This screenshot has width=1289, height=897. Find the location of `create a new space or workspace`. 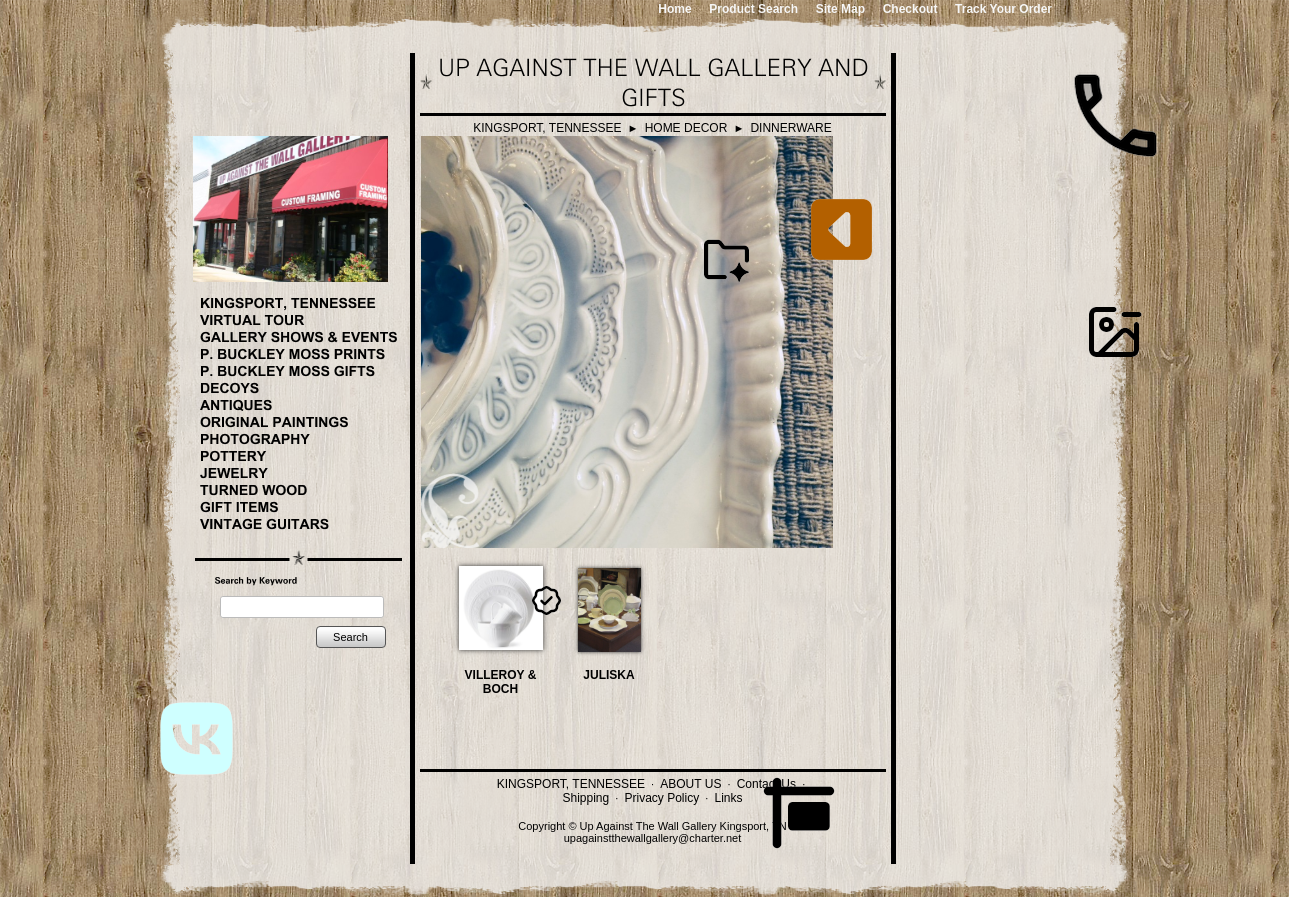

create a new space or workspace is located at coordinates (726, 259).